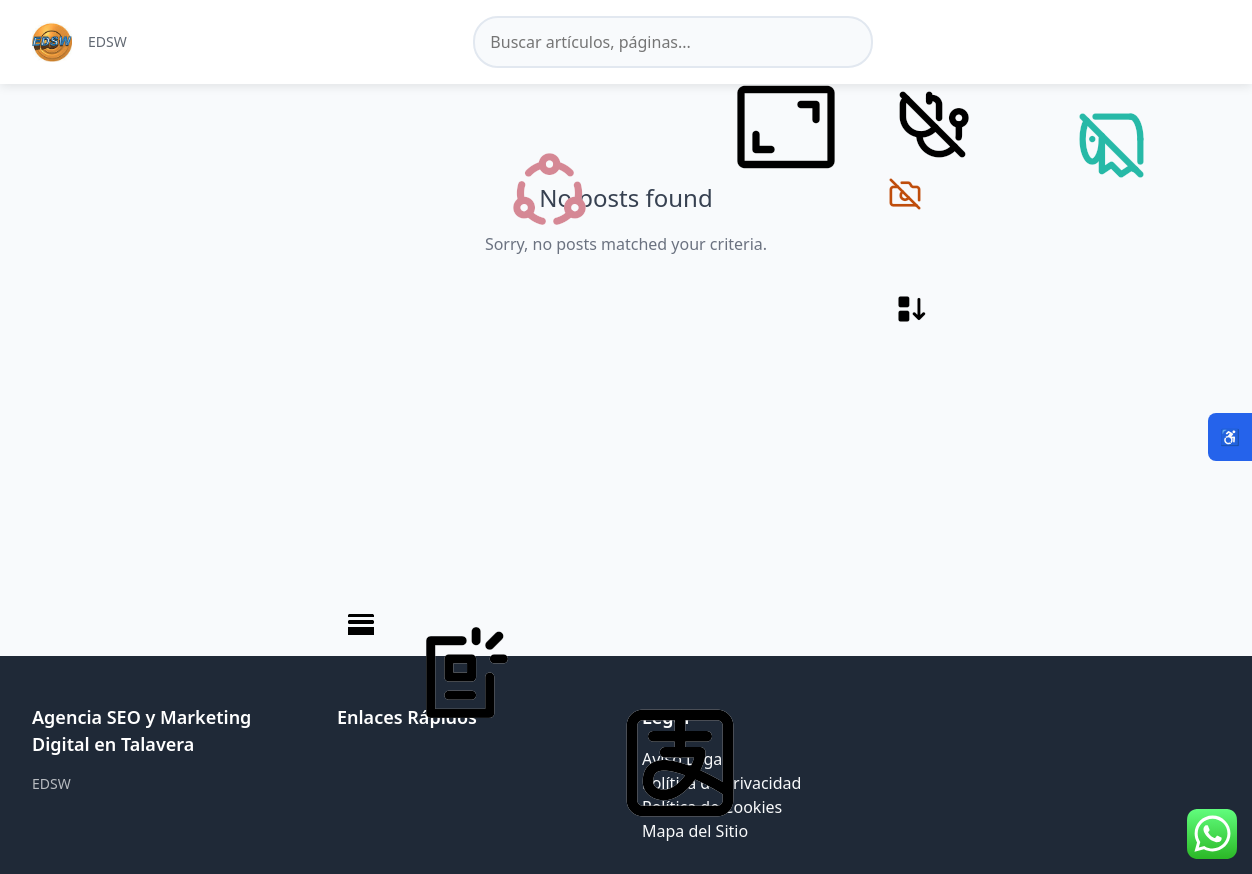  I want to click on ubuntu operating system logo, so click(549, 189).